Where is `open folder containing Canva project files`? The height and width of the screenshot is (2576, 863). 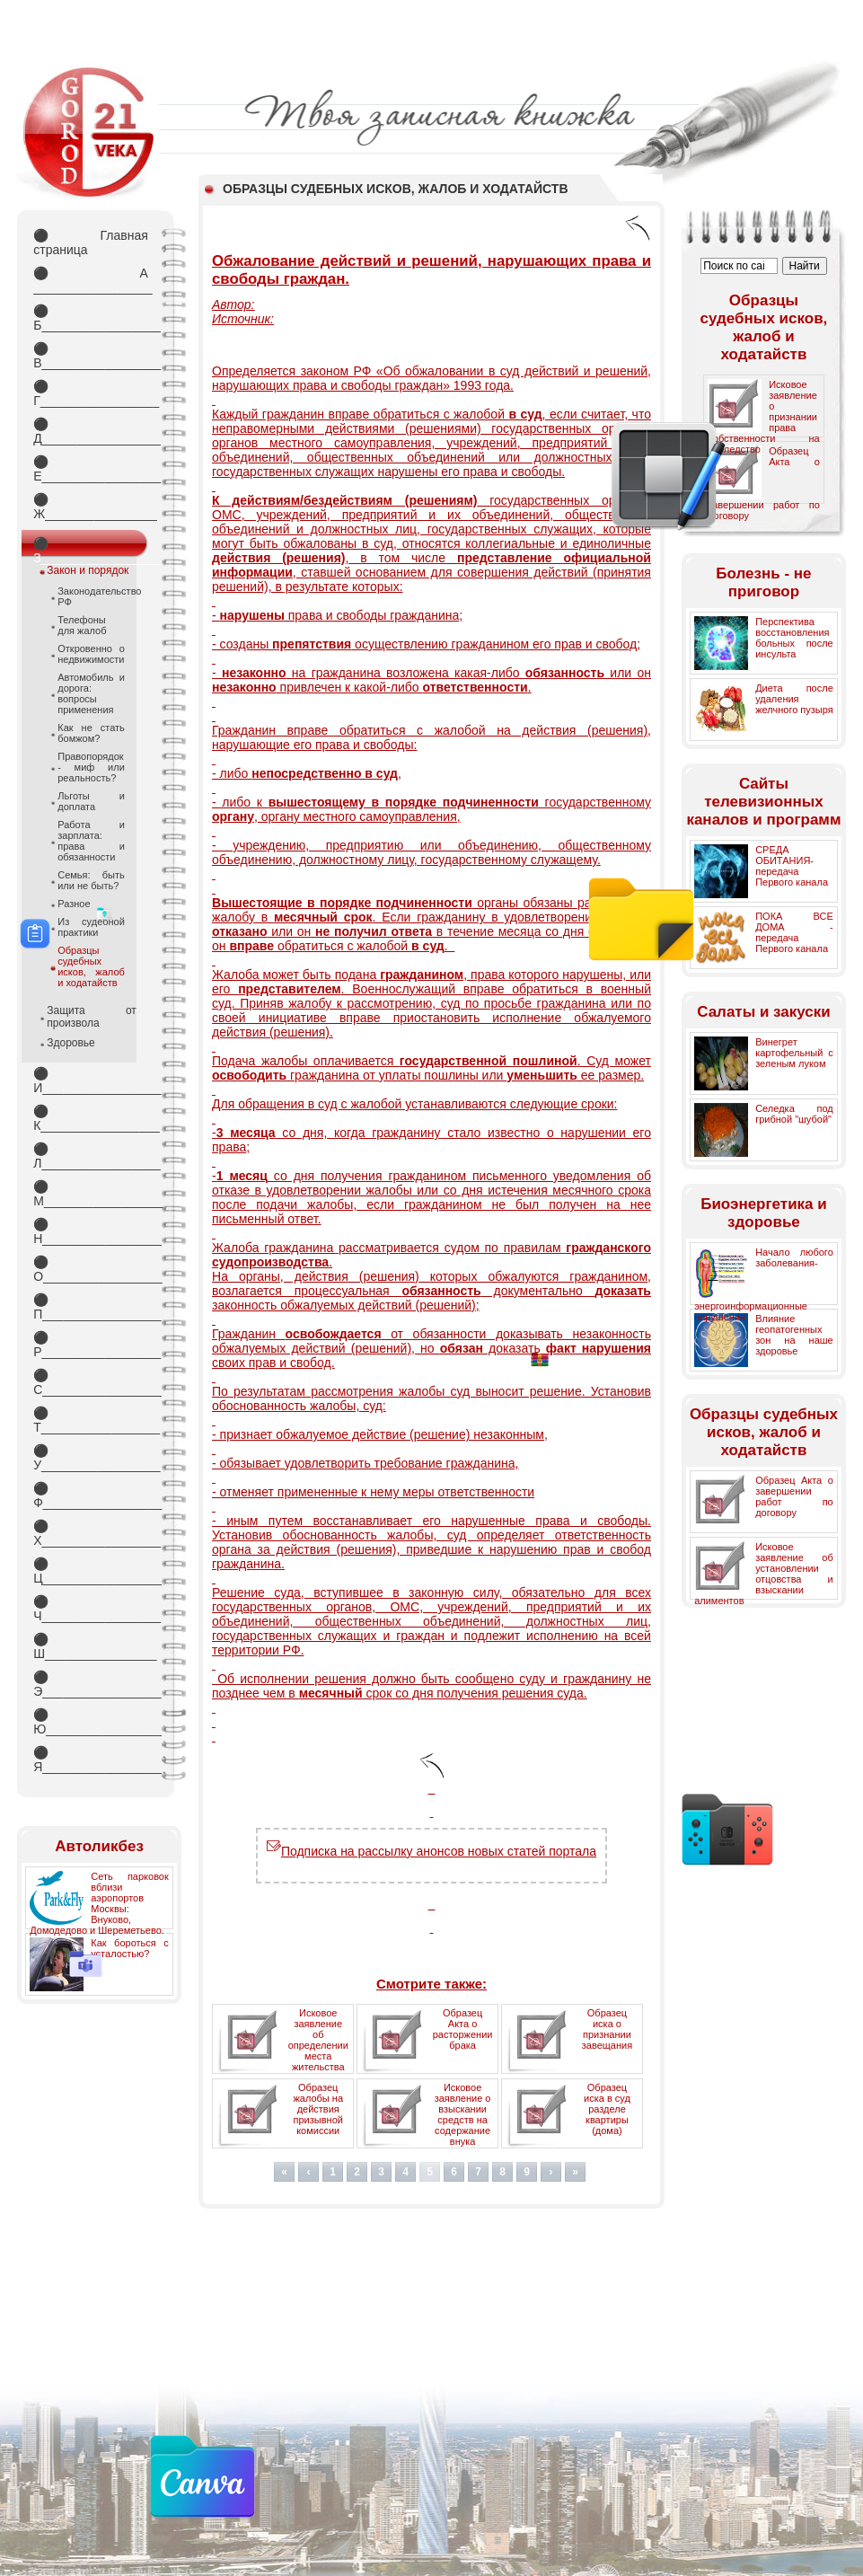
open folder containing Canva project files is located at coordinates (202, 2479).